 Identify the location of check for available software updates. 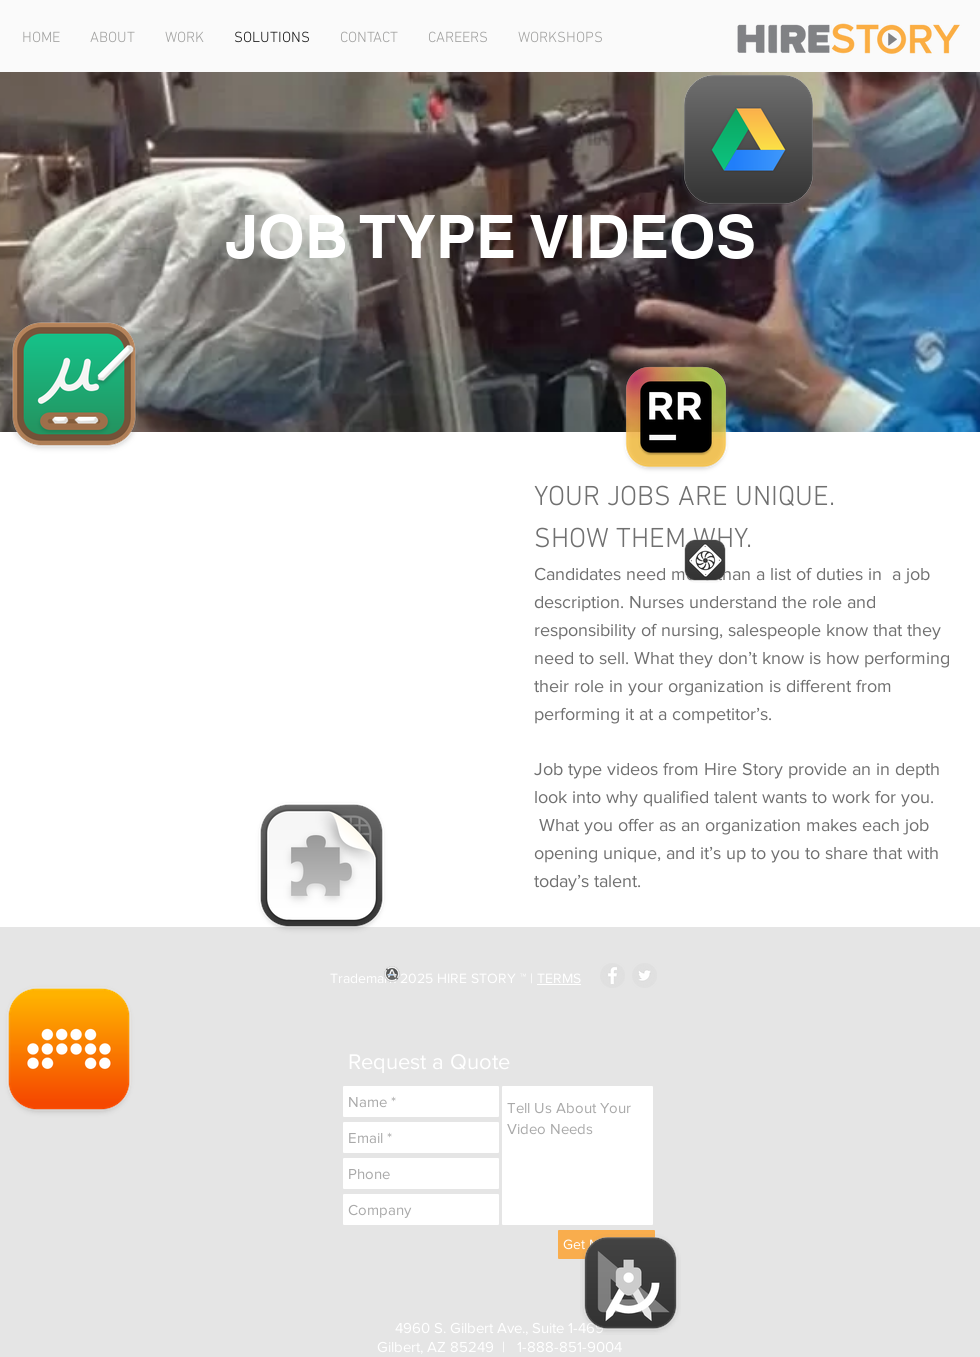
(392, 974).